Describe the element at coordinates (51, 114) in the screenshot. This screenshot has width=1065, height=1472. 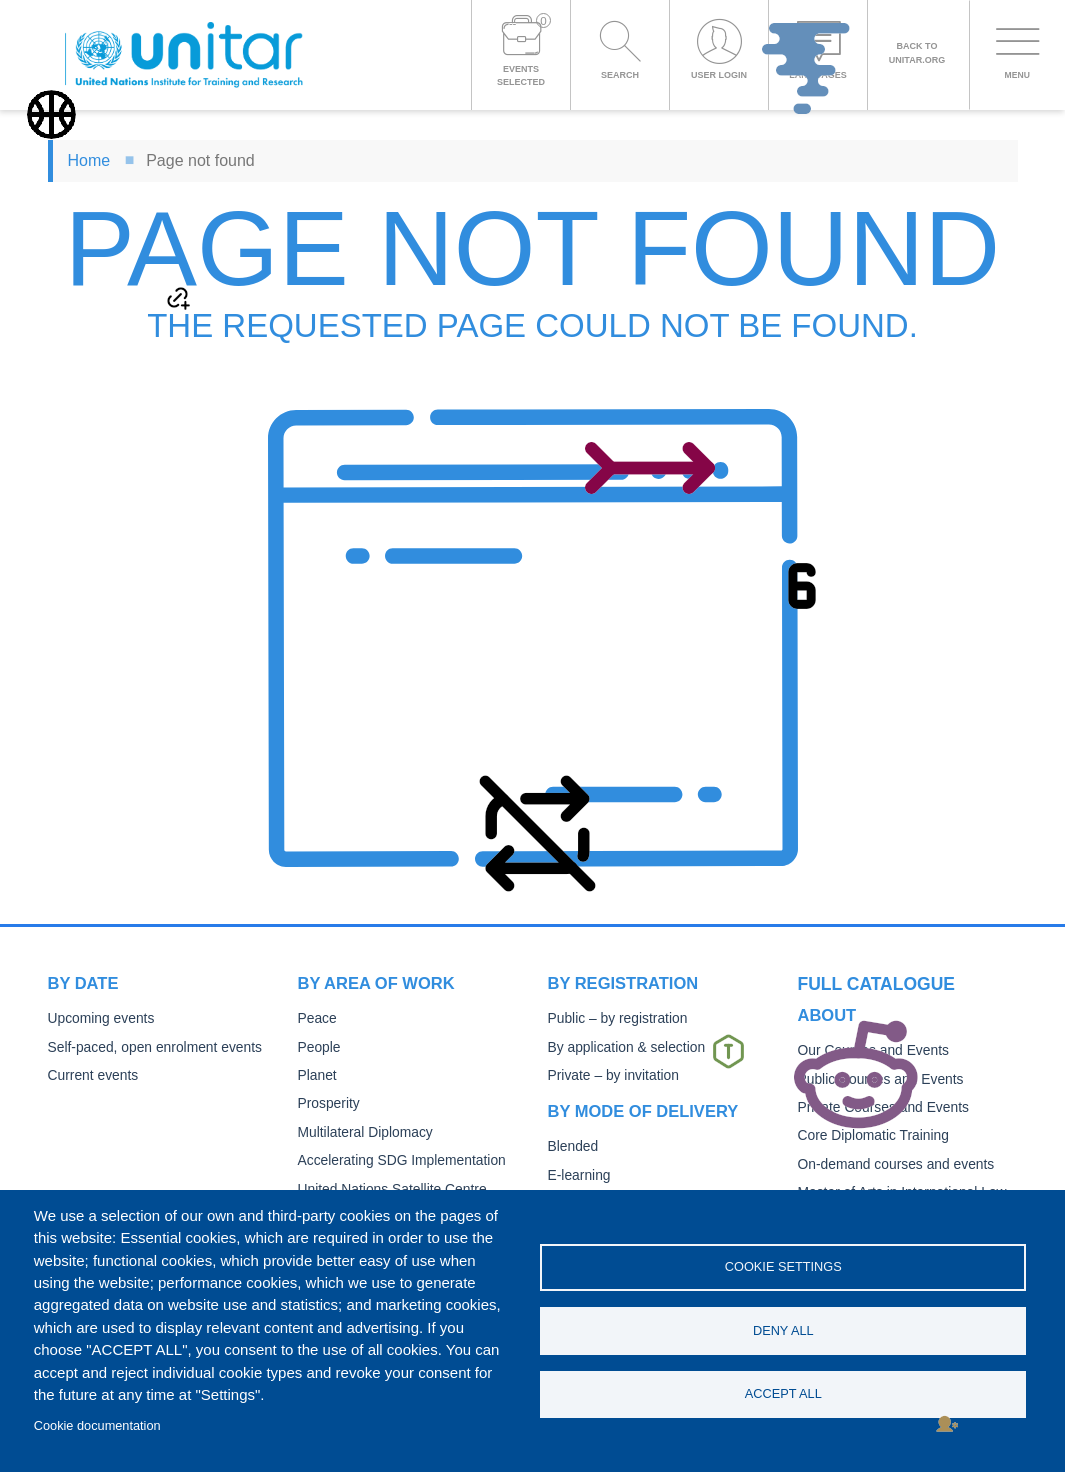
I see `access sports or basketball content` at that location.